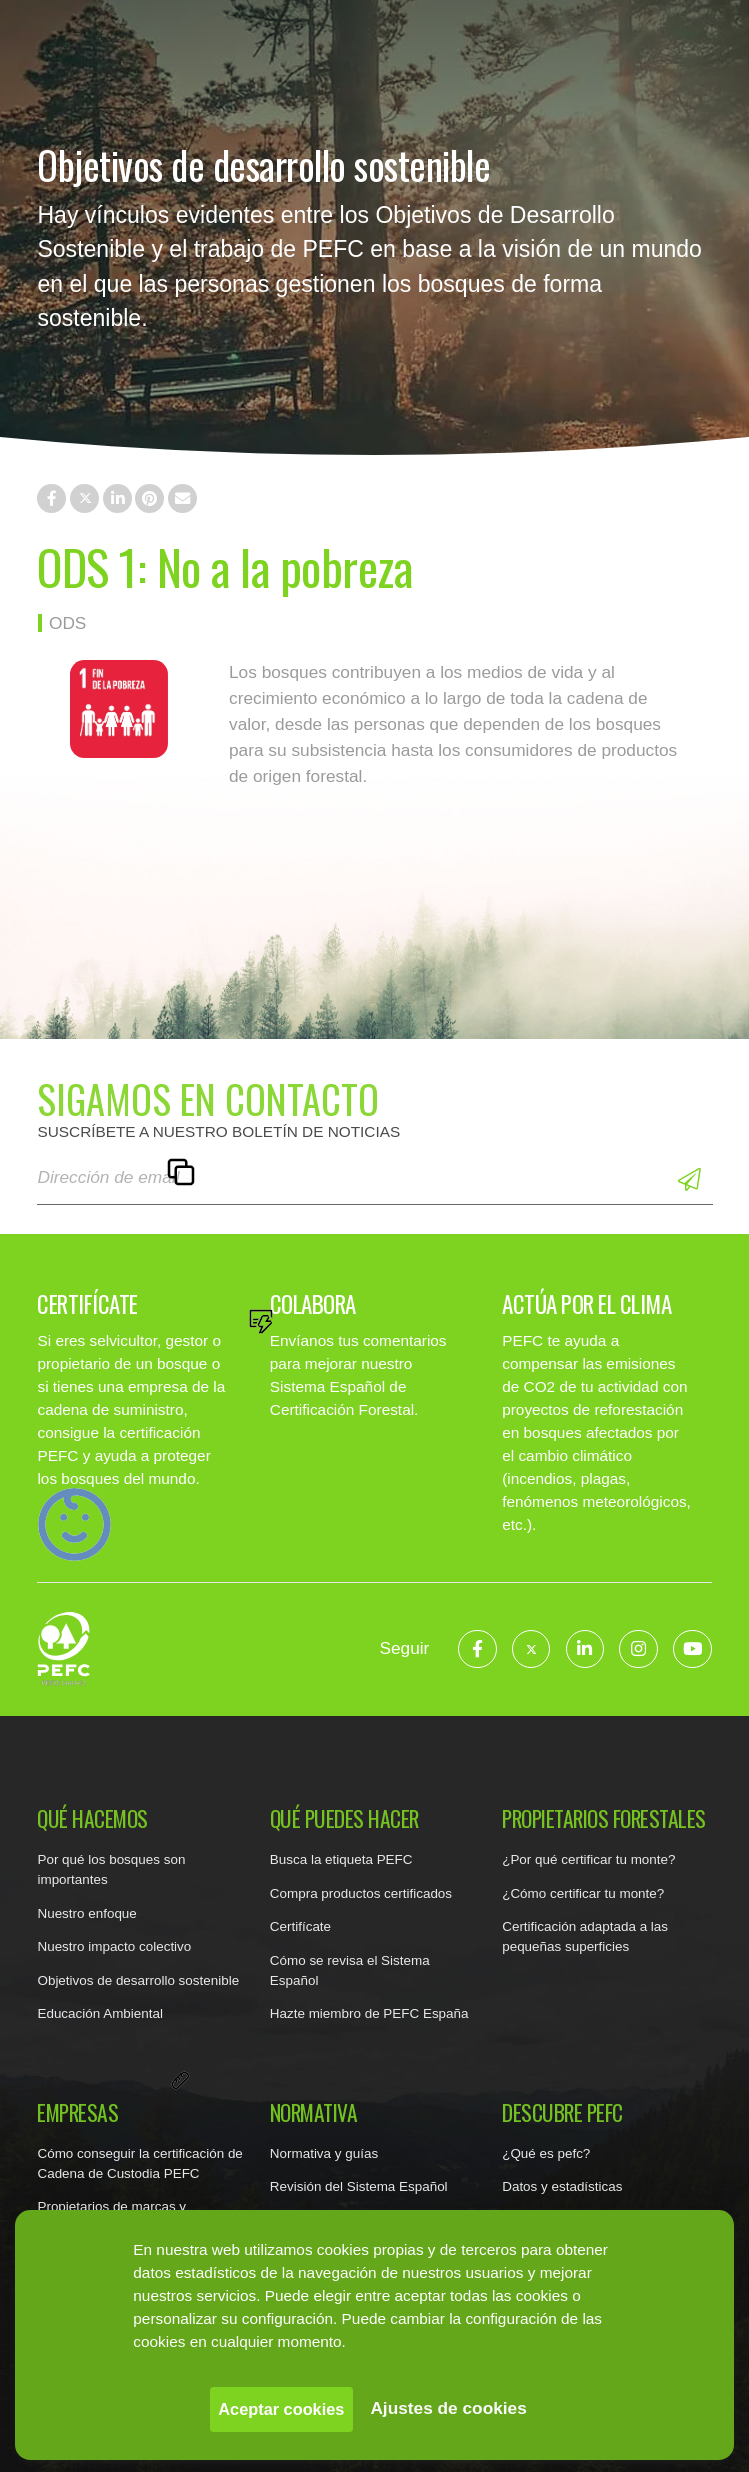 The image size is (749, 2472). I want to click on browse bakery or bread products, so click(180, 2080).